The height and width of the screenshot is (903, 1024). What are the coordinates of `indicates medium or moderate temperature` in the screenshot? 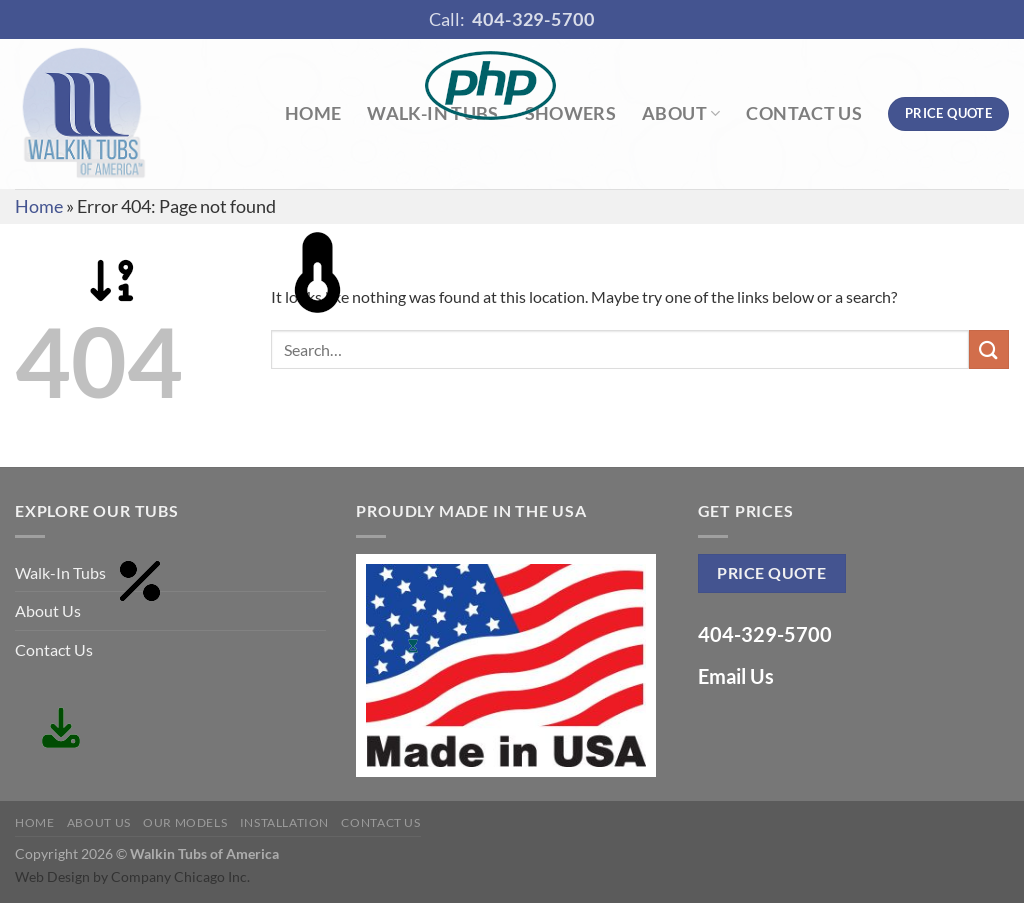 It's located at (317, 272).